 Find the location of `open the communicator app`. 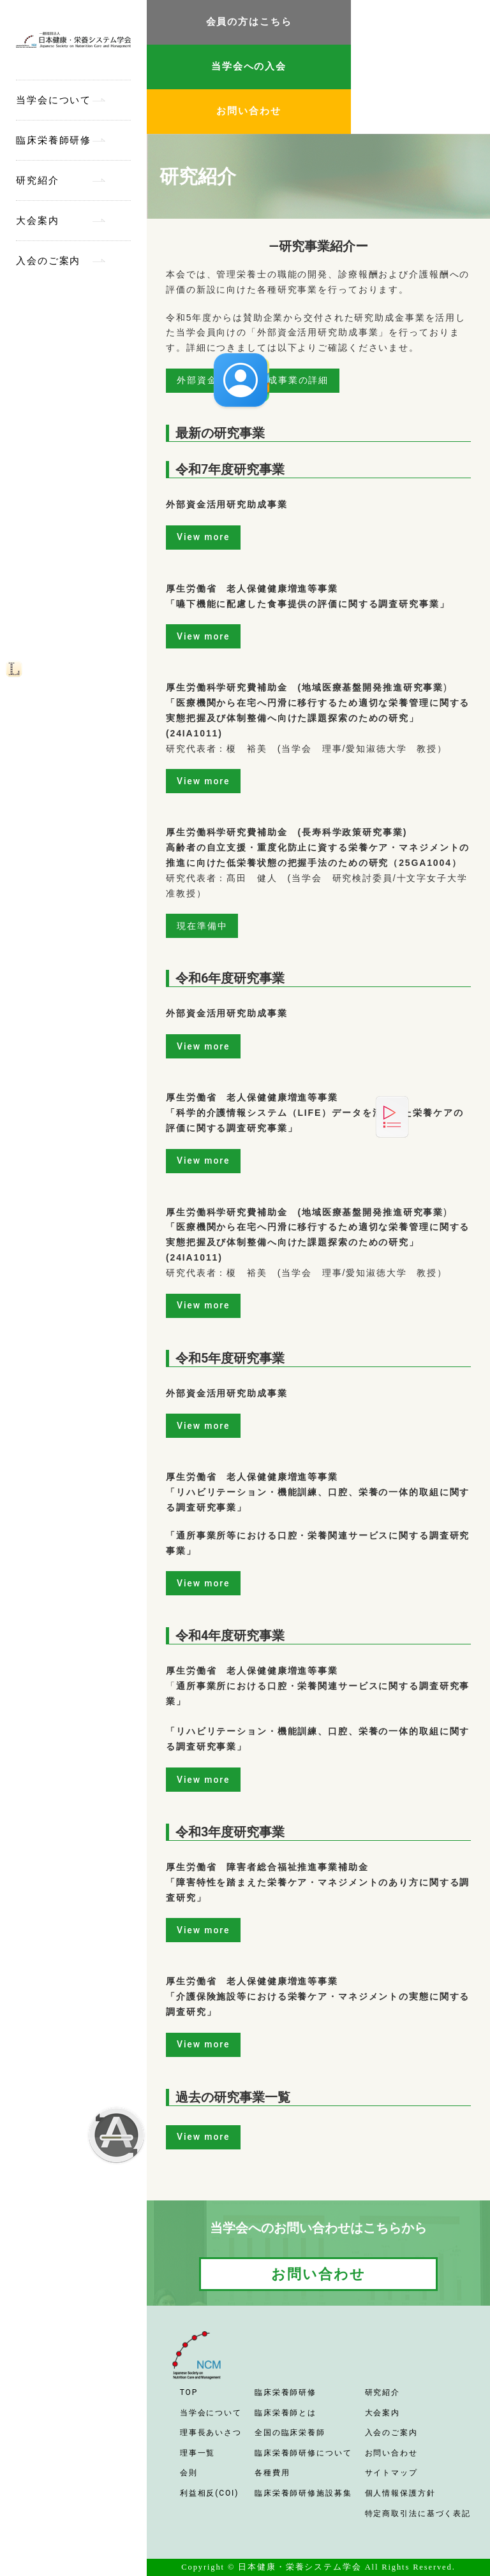

open the communicator app is located at coordinates (241, 380).